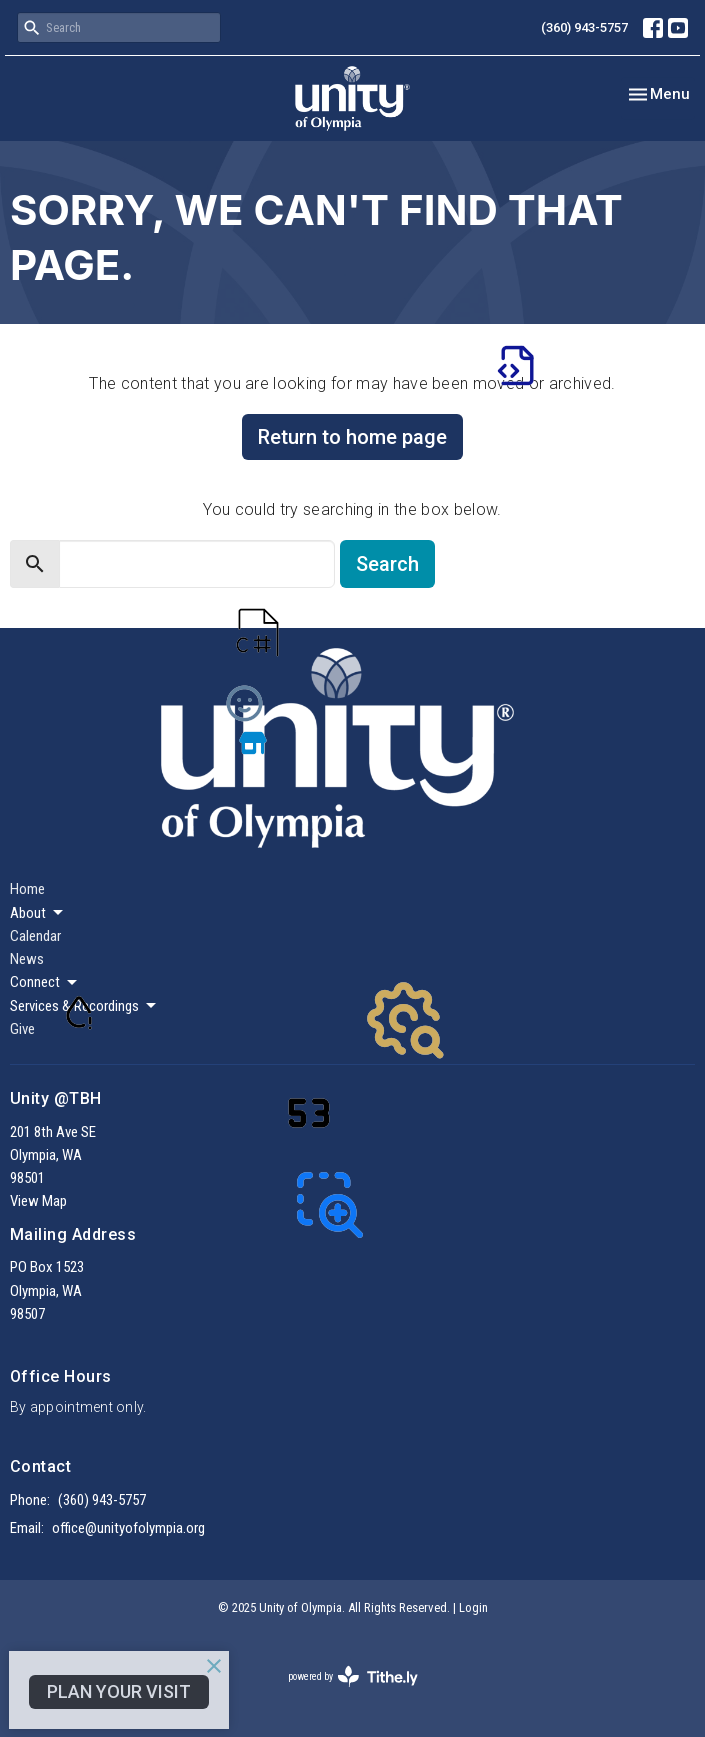 The image size is (705, 1737). What do you see at coordinates (244, 703) in the screenshot?
I see `add a reaction or emoji` at bounding box center [244, 703].